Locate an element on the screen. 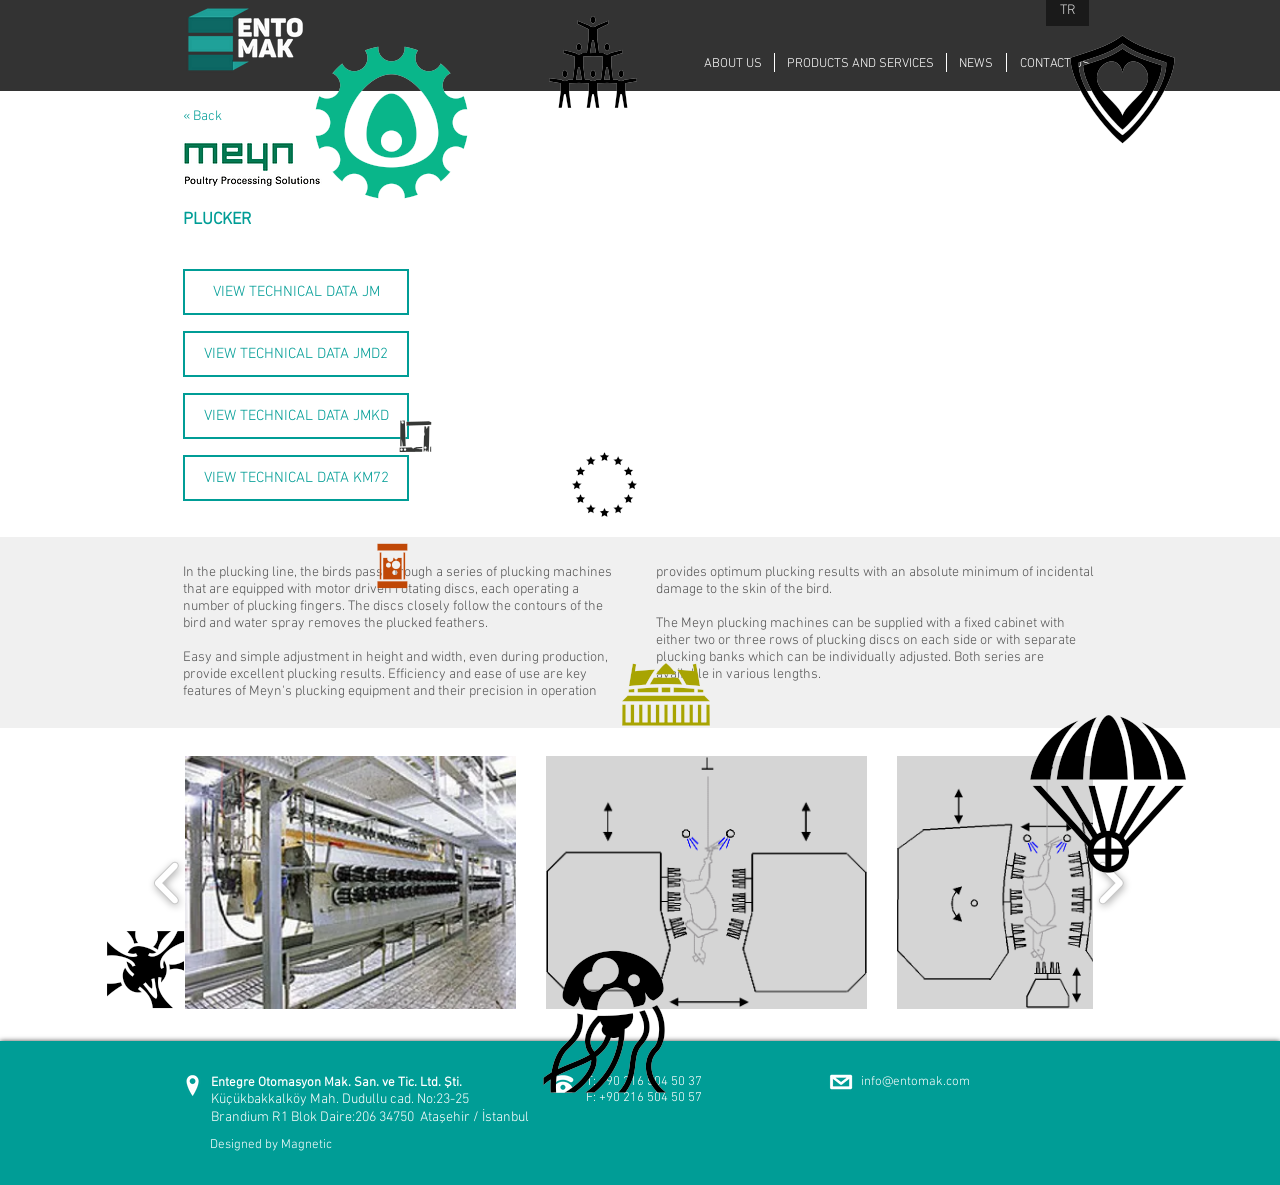  select a wooden frame border style is located at coordinates (415, 436).